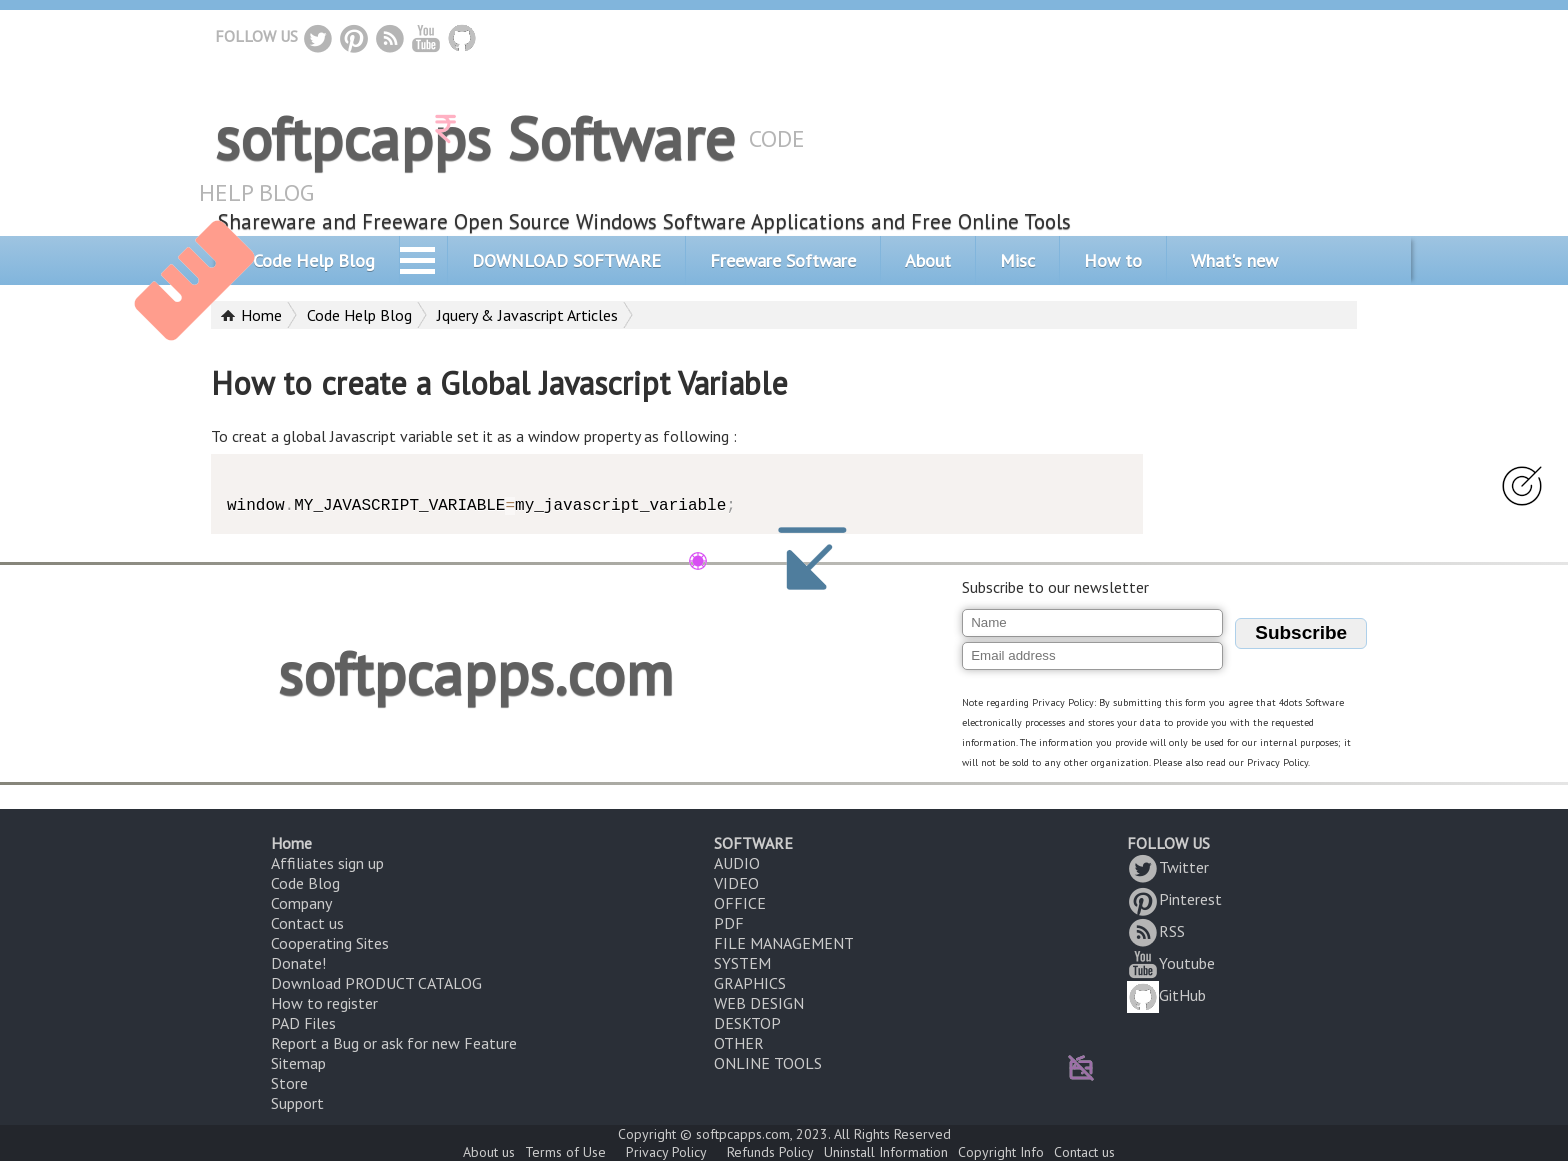 This screenshot has height=1161, width=1568. What do you see at coordinates (698, 561) in the screenshot?
I see `access casino or gambling games` at bounding box center [698, 561].